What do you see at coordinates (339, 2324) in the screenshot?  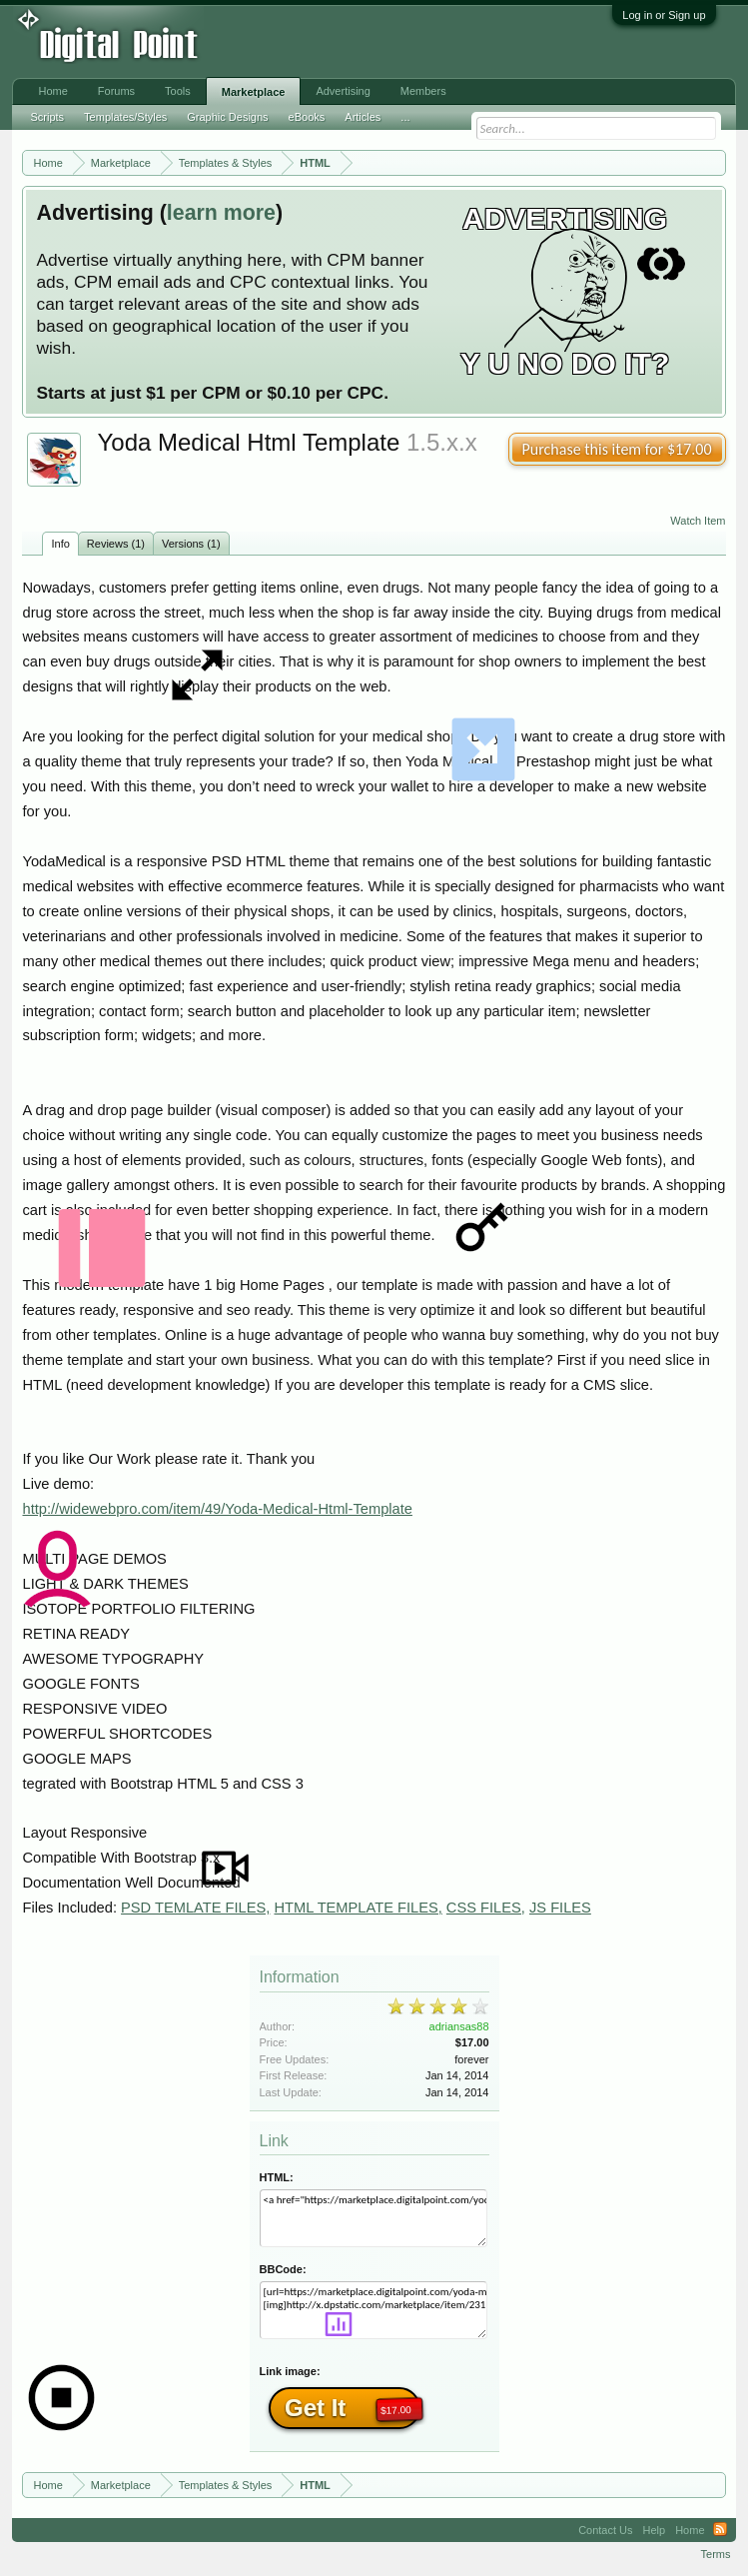 I see `view analytics dashboard` at bounding box center [339, 2324].